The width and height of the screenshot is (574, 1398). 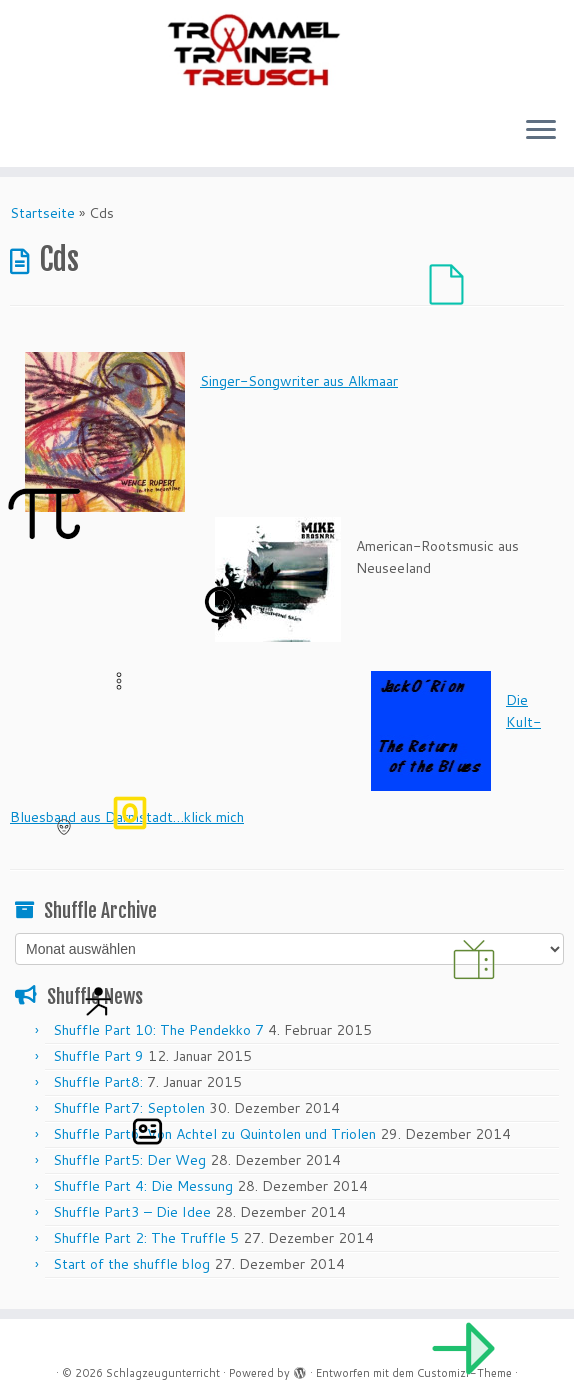 What do you see at coordinates (446, 284) in the screenshot?
I see `view or open a document` at bounding box center [446, 284].